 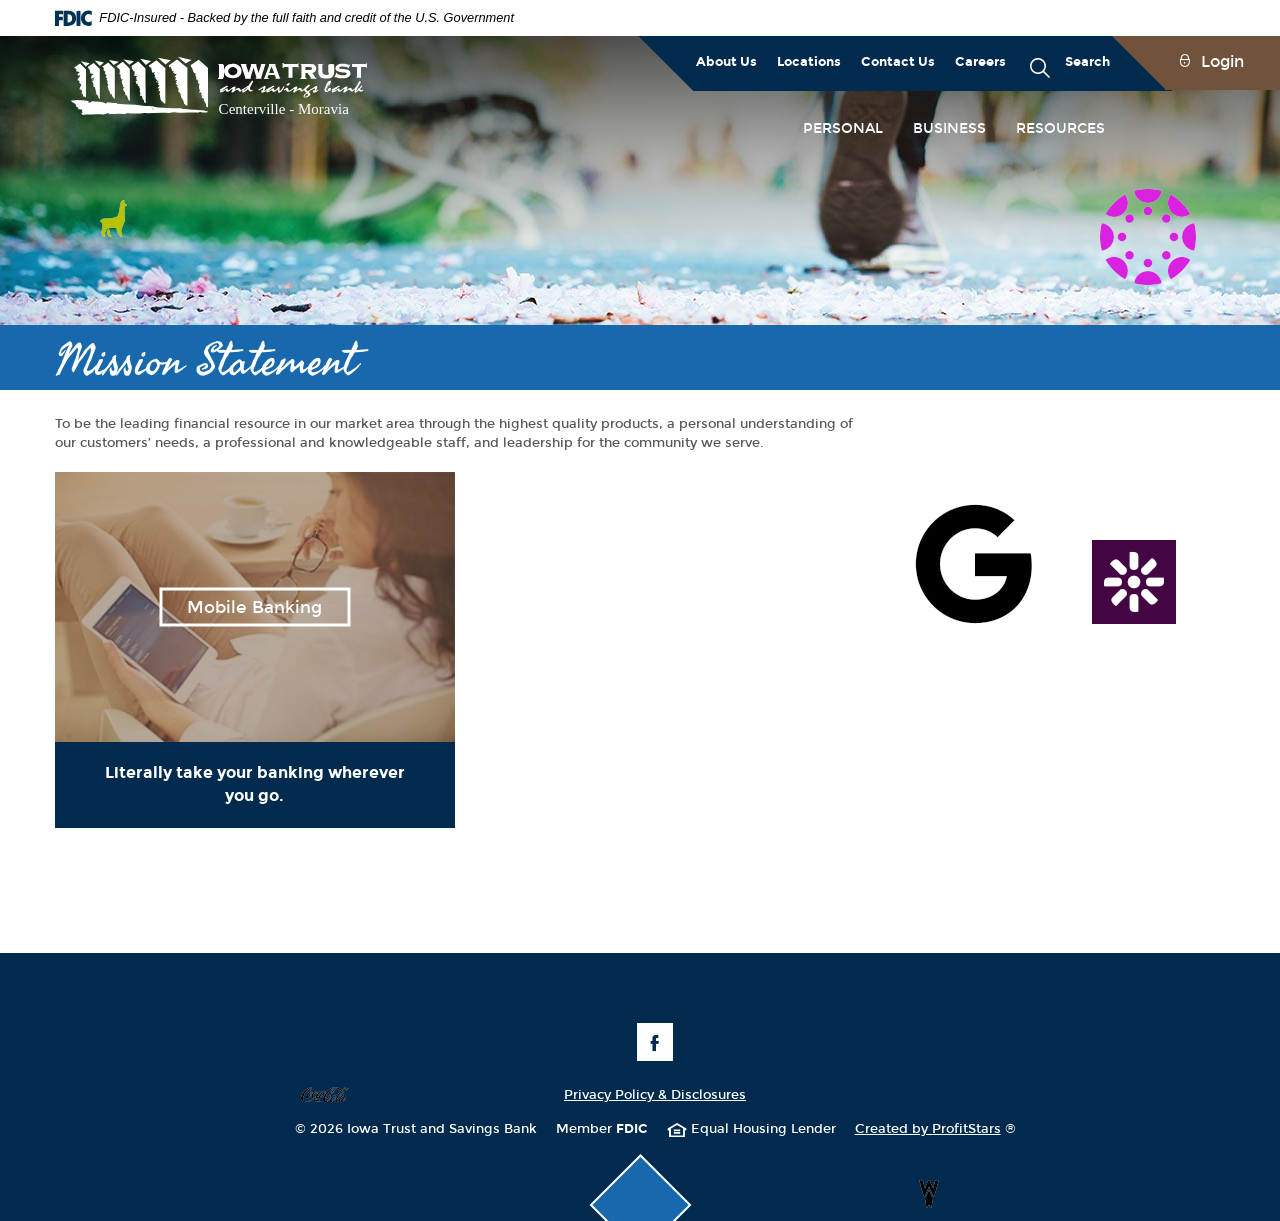 What do you see at coordinates (929, 1194) in the screenshot?
I see `WP Rocket plugin logo` at bounding box center [929, 1194].